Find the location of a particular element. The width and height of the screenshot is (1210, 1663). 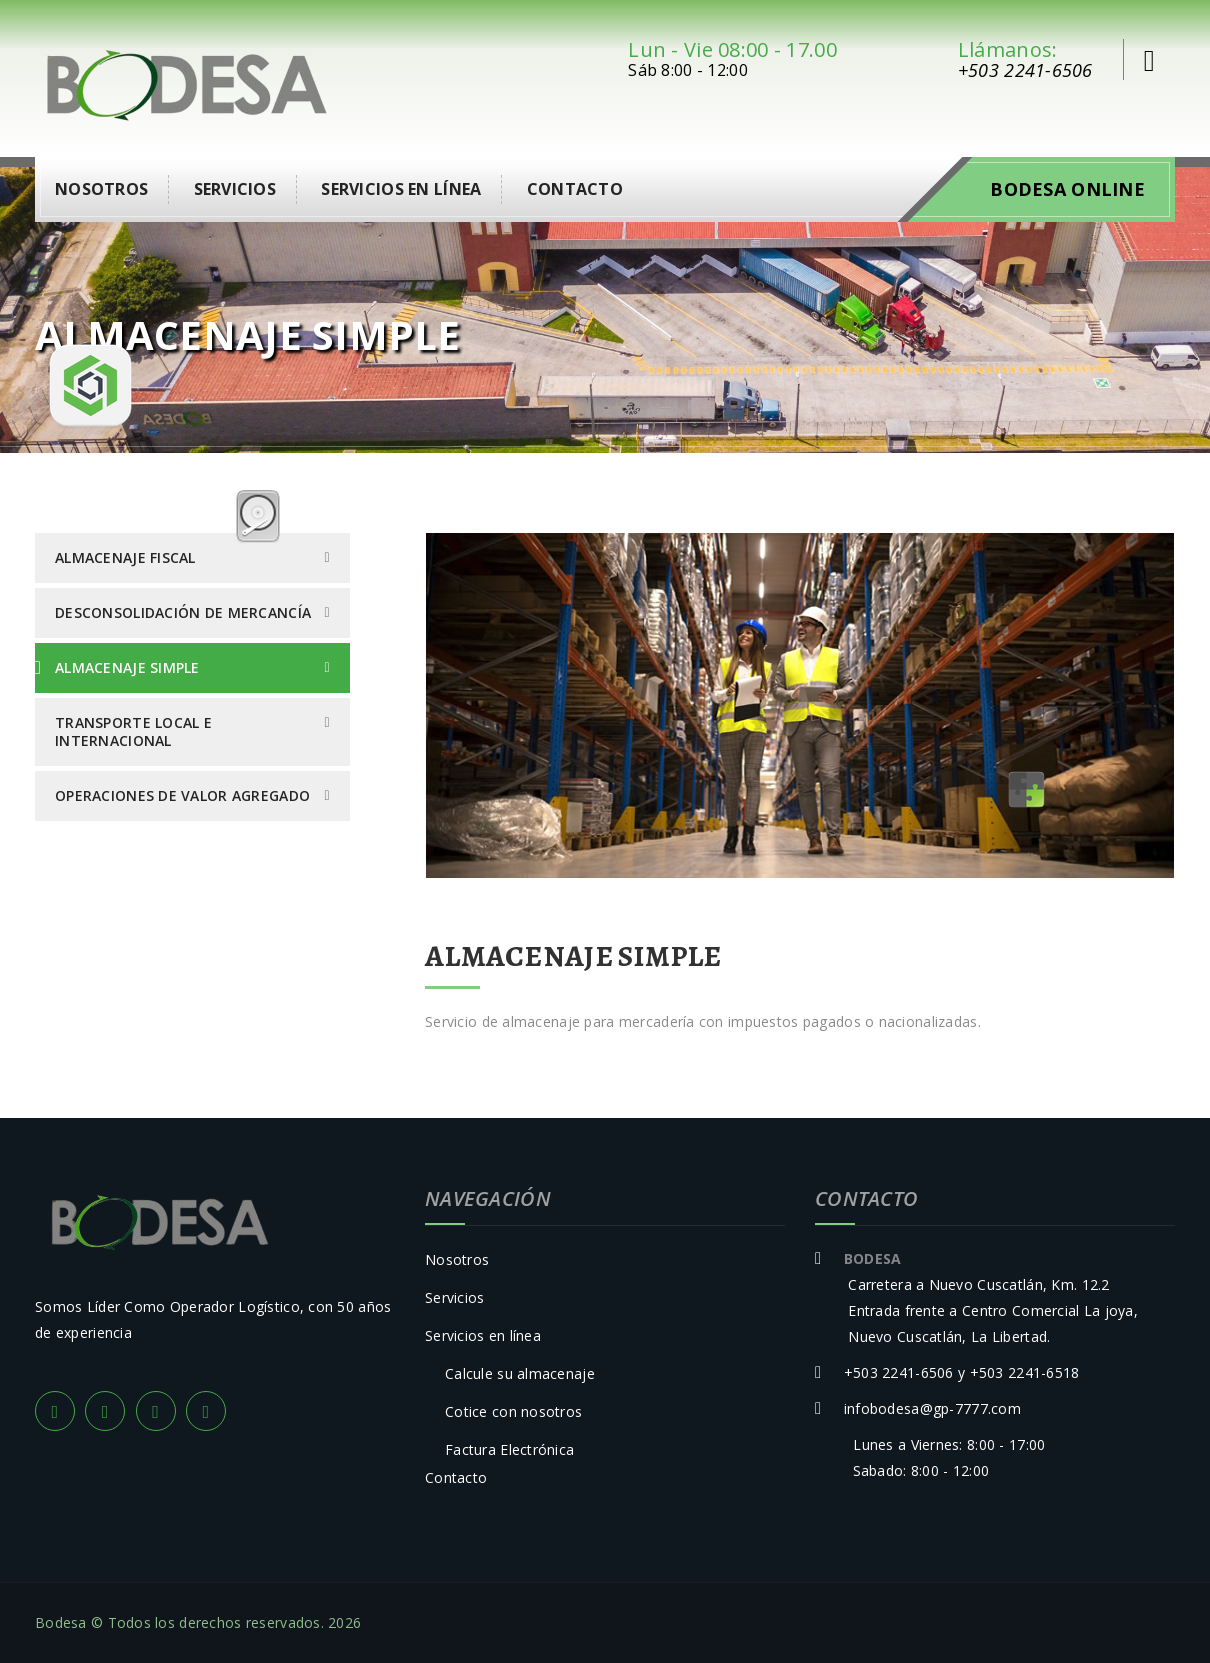

open gnome extensions manager is located at coordinates (1026, 789).